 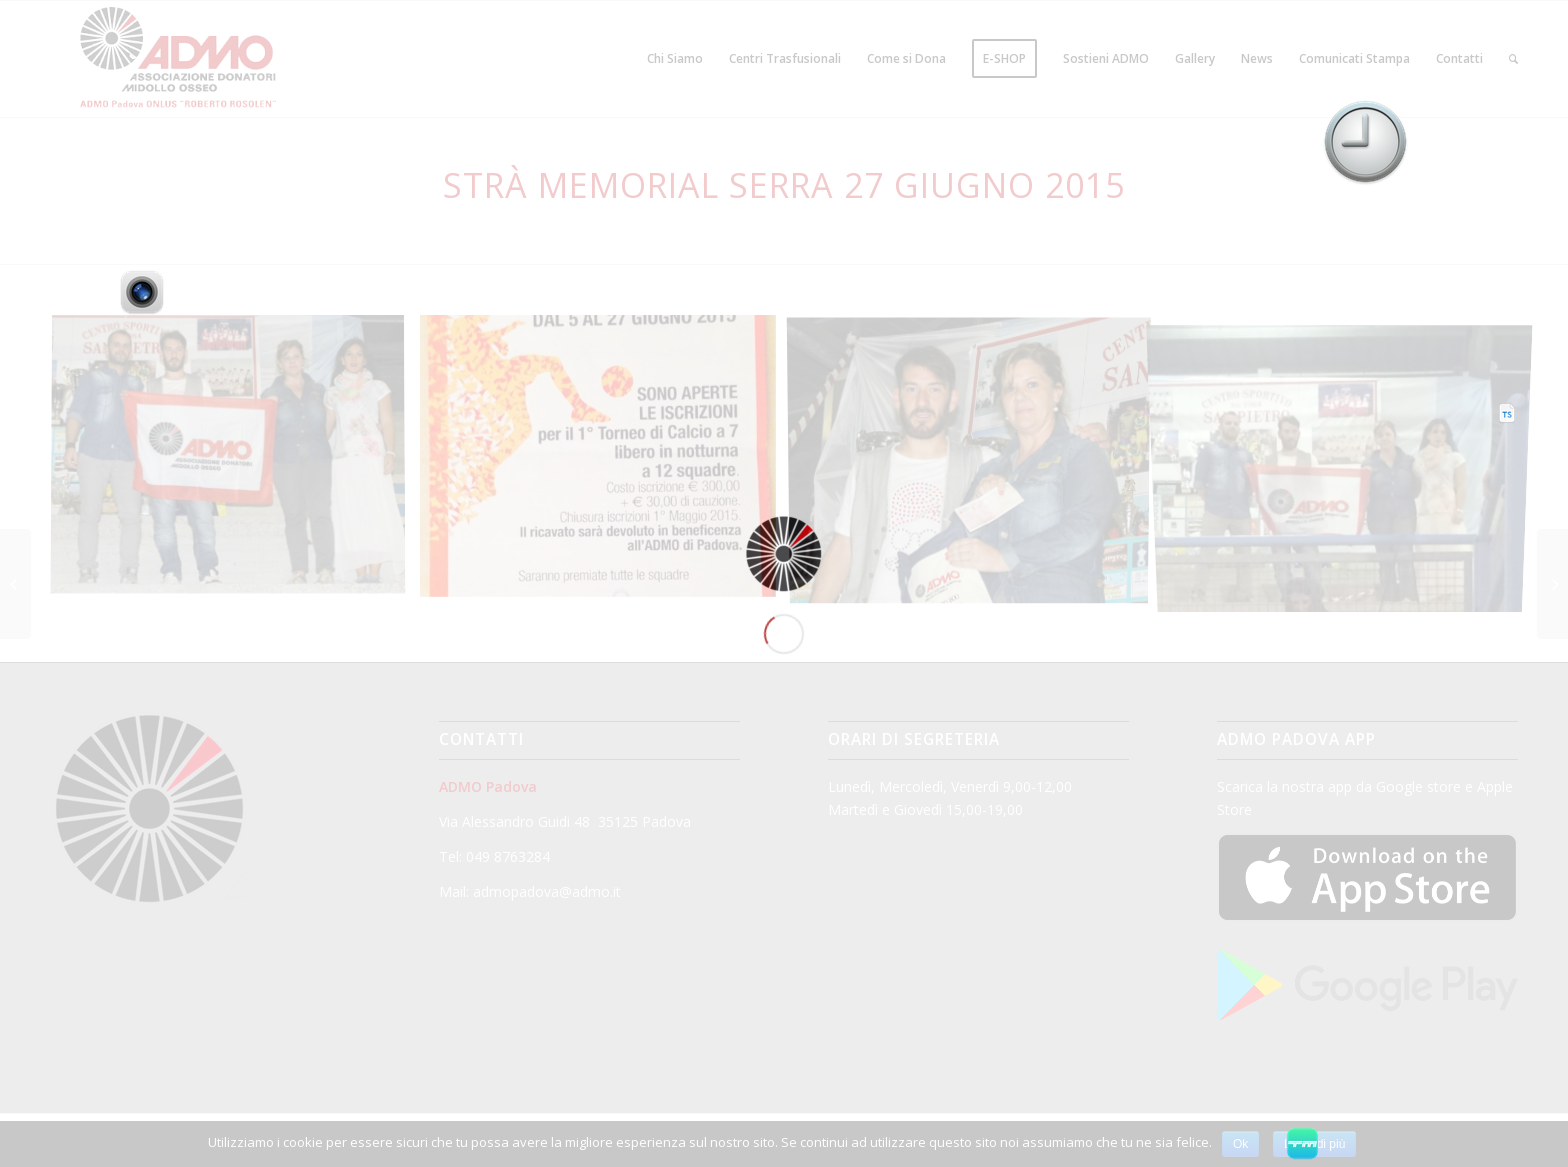 I want to click on open camera app, so click(x=142, y=292).